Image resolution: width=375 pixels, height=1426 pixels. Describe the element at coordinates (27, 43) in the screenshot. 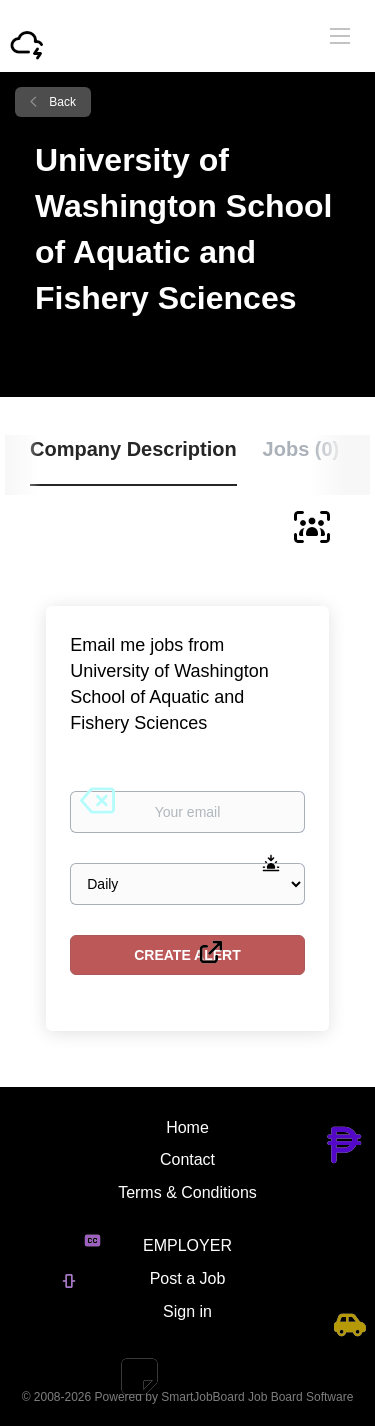

I see `indicates thunderstorm or severe weather conditions` at that location.